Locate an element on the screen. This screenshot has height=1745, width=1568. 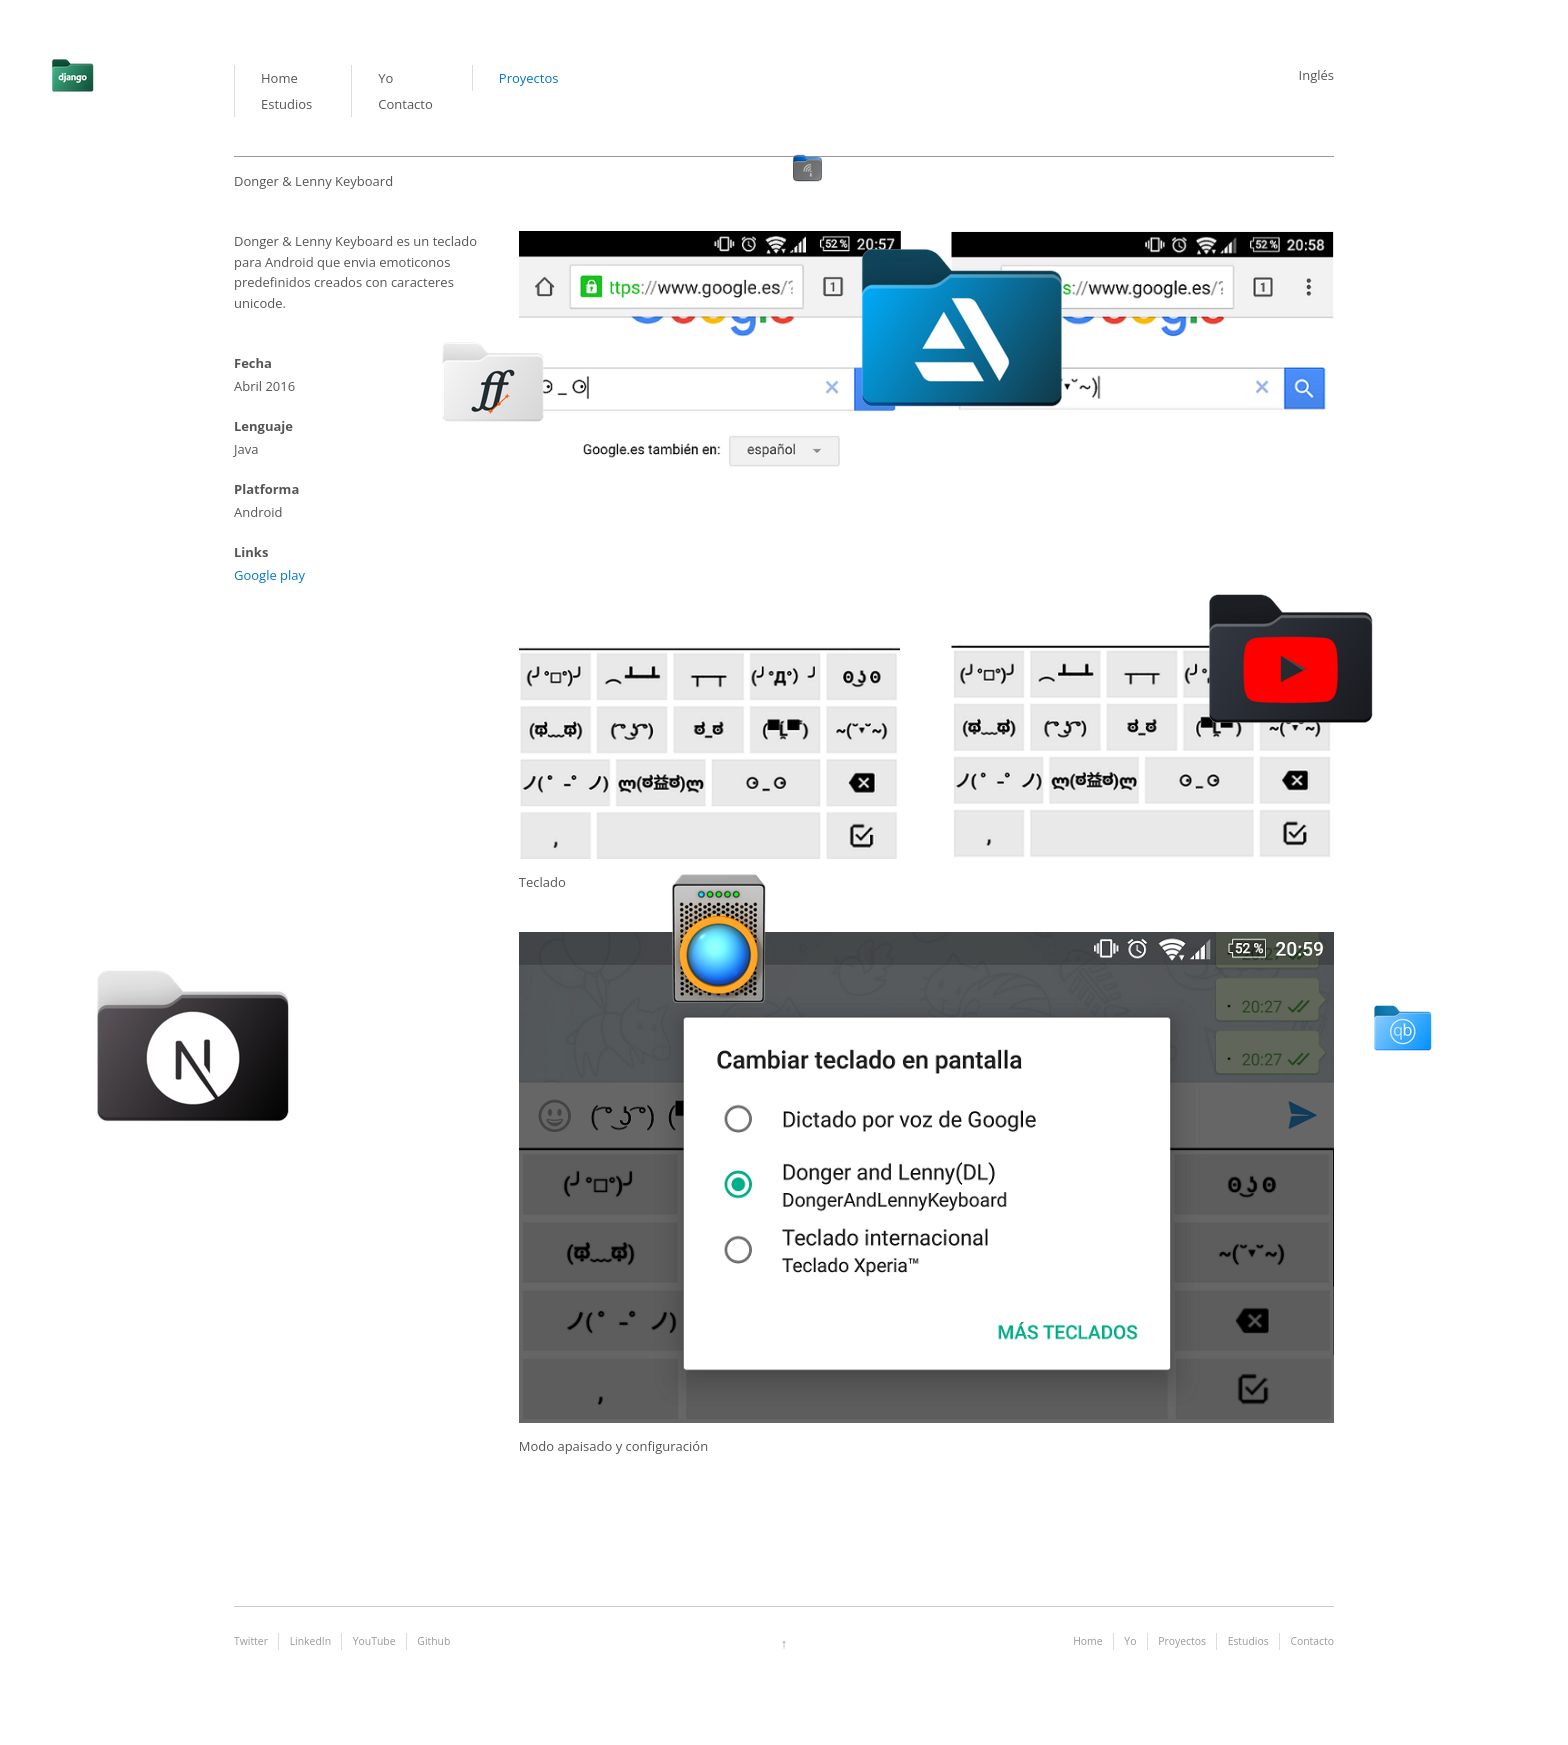
indicates a non-RAID configured storage device is located at coordinates (719, 939).